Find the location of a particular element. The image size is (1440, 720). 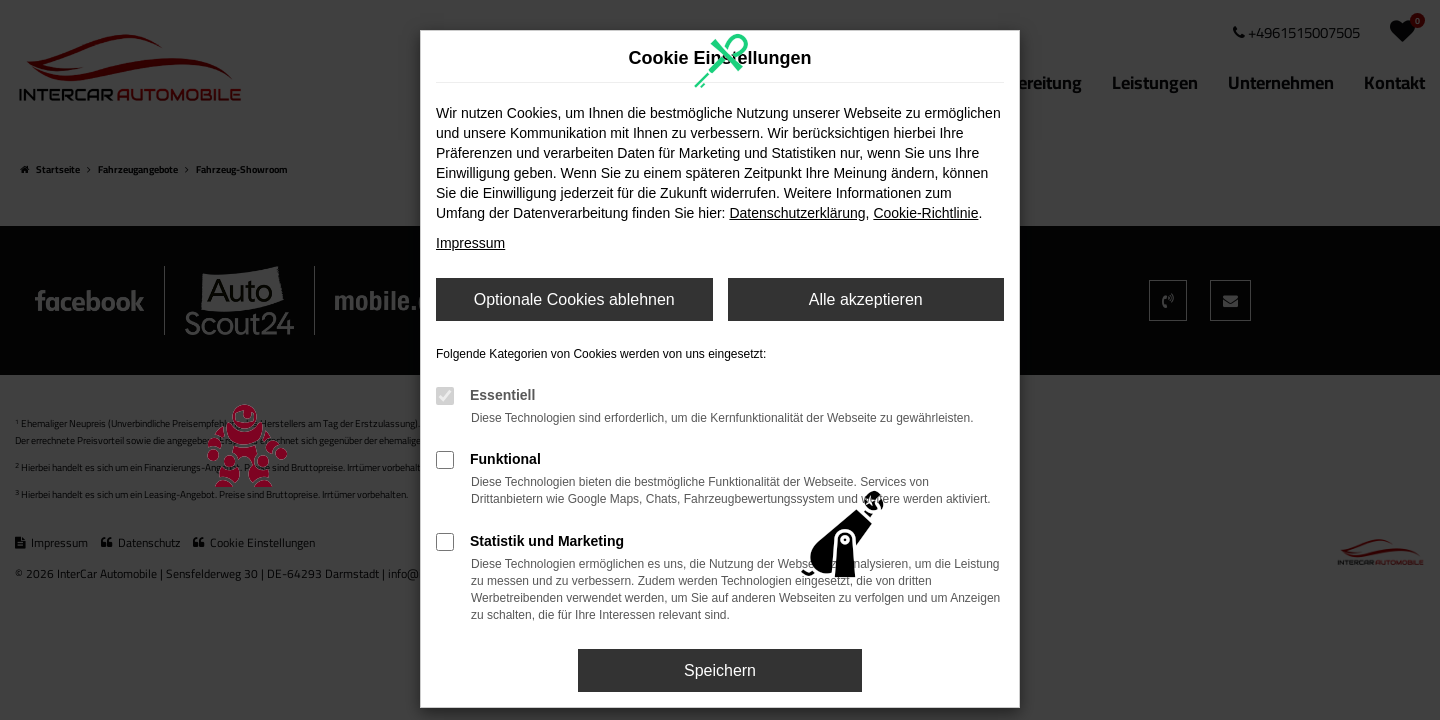

millennium key item from yu-gi-oh series is located at coordinates (721, 61).